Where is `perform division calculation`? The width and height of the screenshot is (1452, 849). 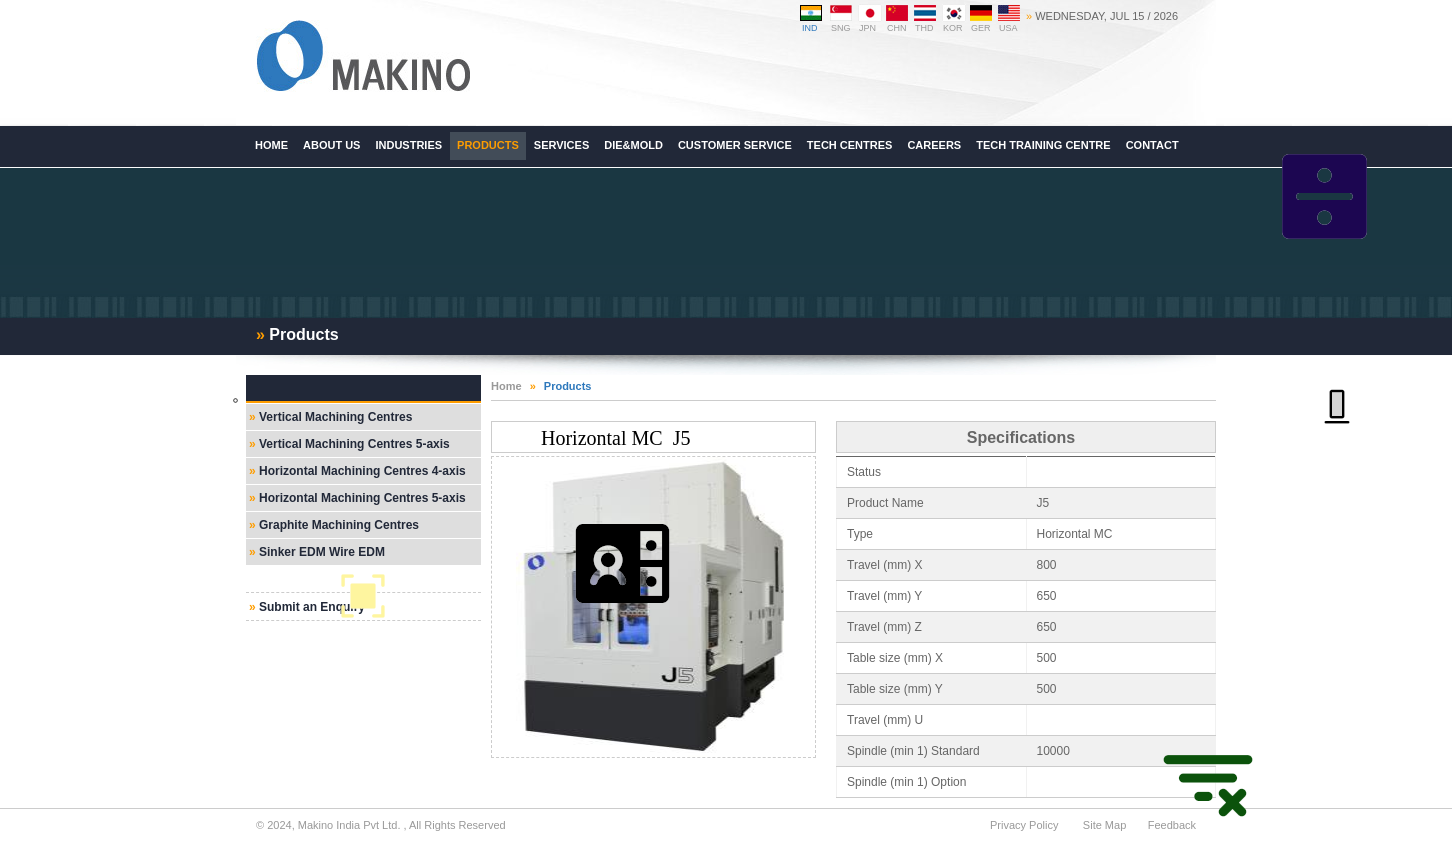 perform division calculation is located at coordinates (1324, 196).